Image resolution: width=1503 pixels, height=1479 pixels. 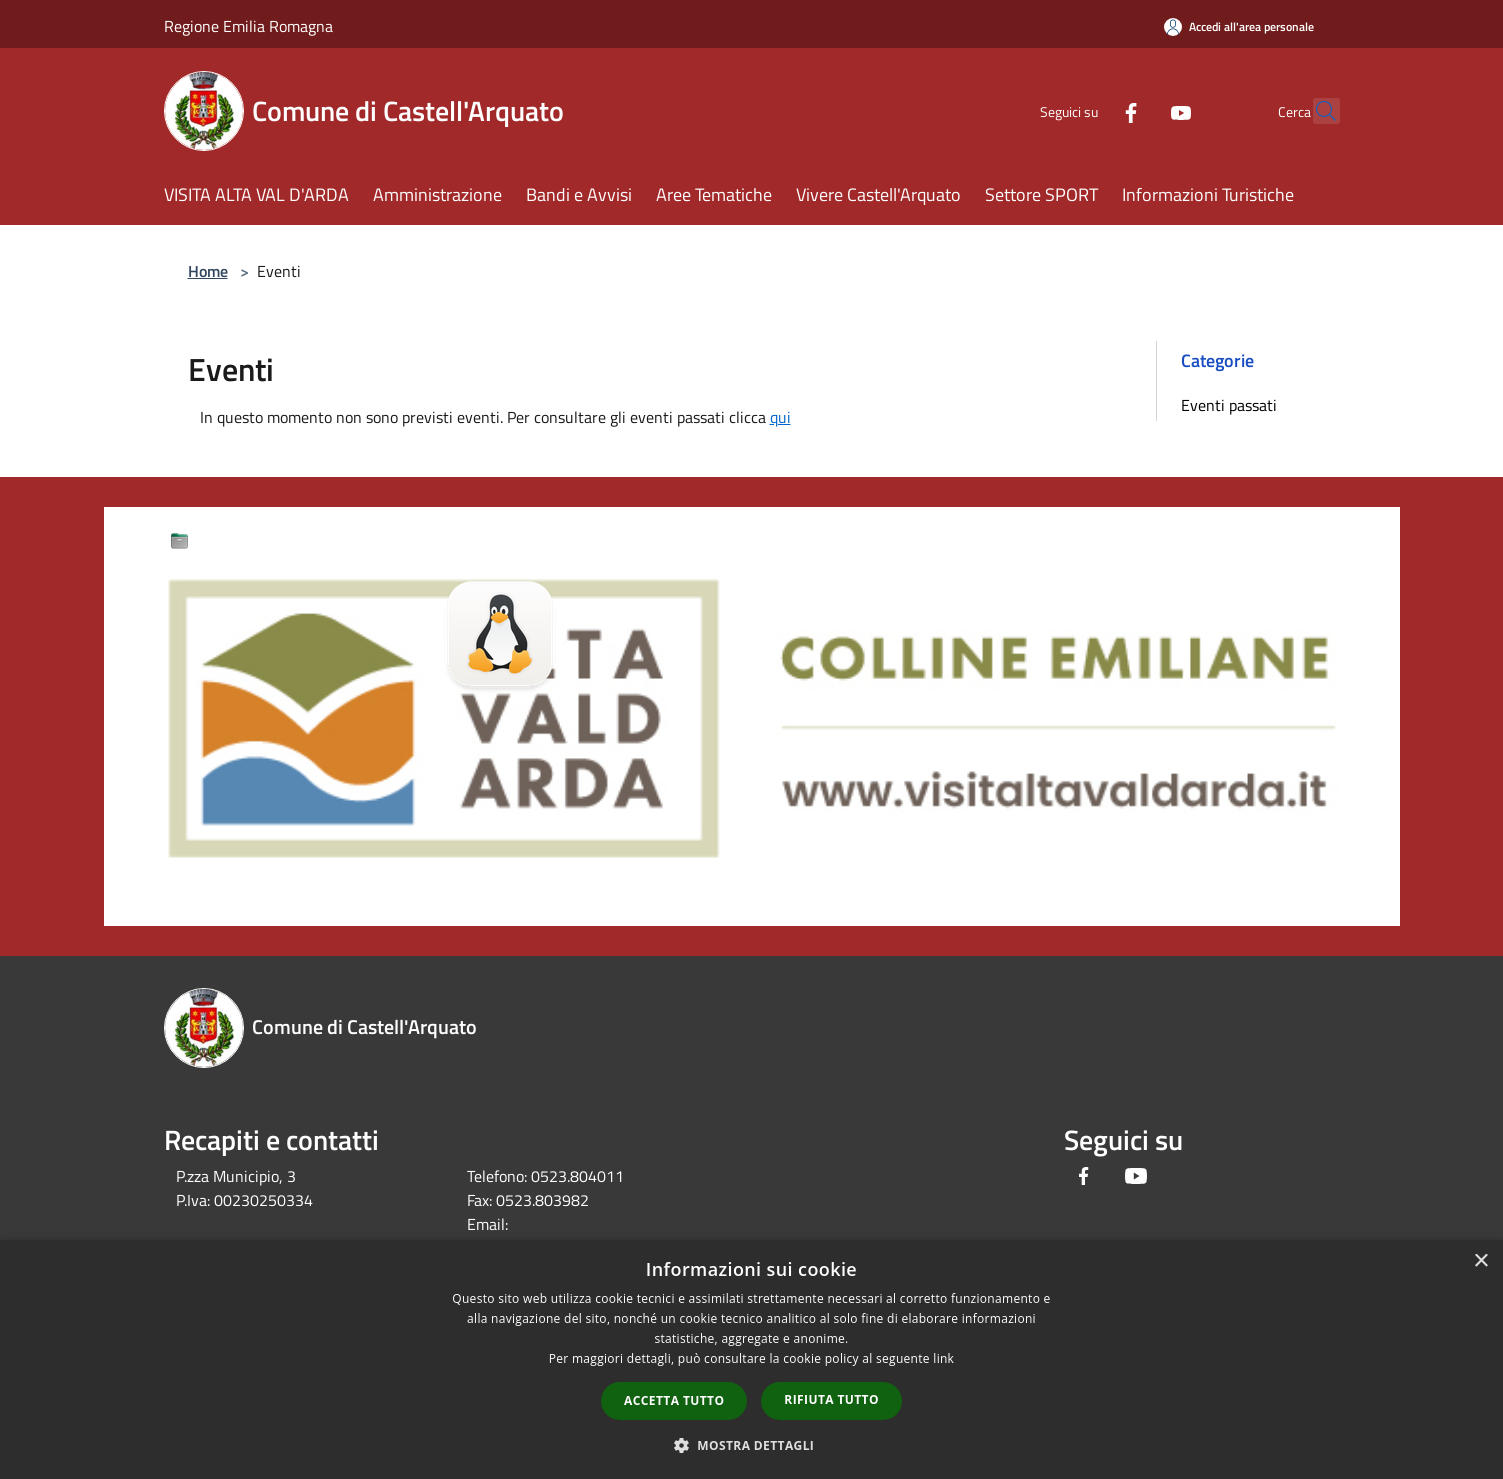 I want to click on open the file manager, so click(x=179, y=540).